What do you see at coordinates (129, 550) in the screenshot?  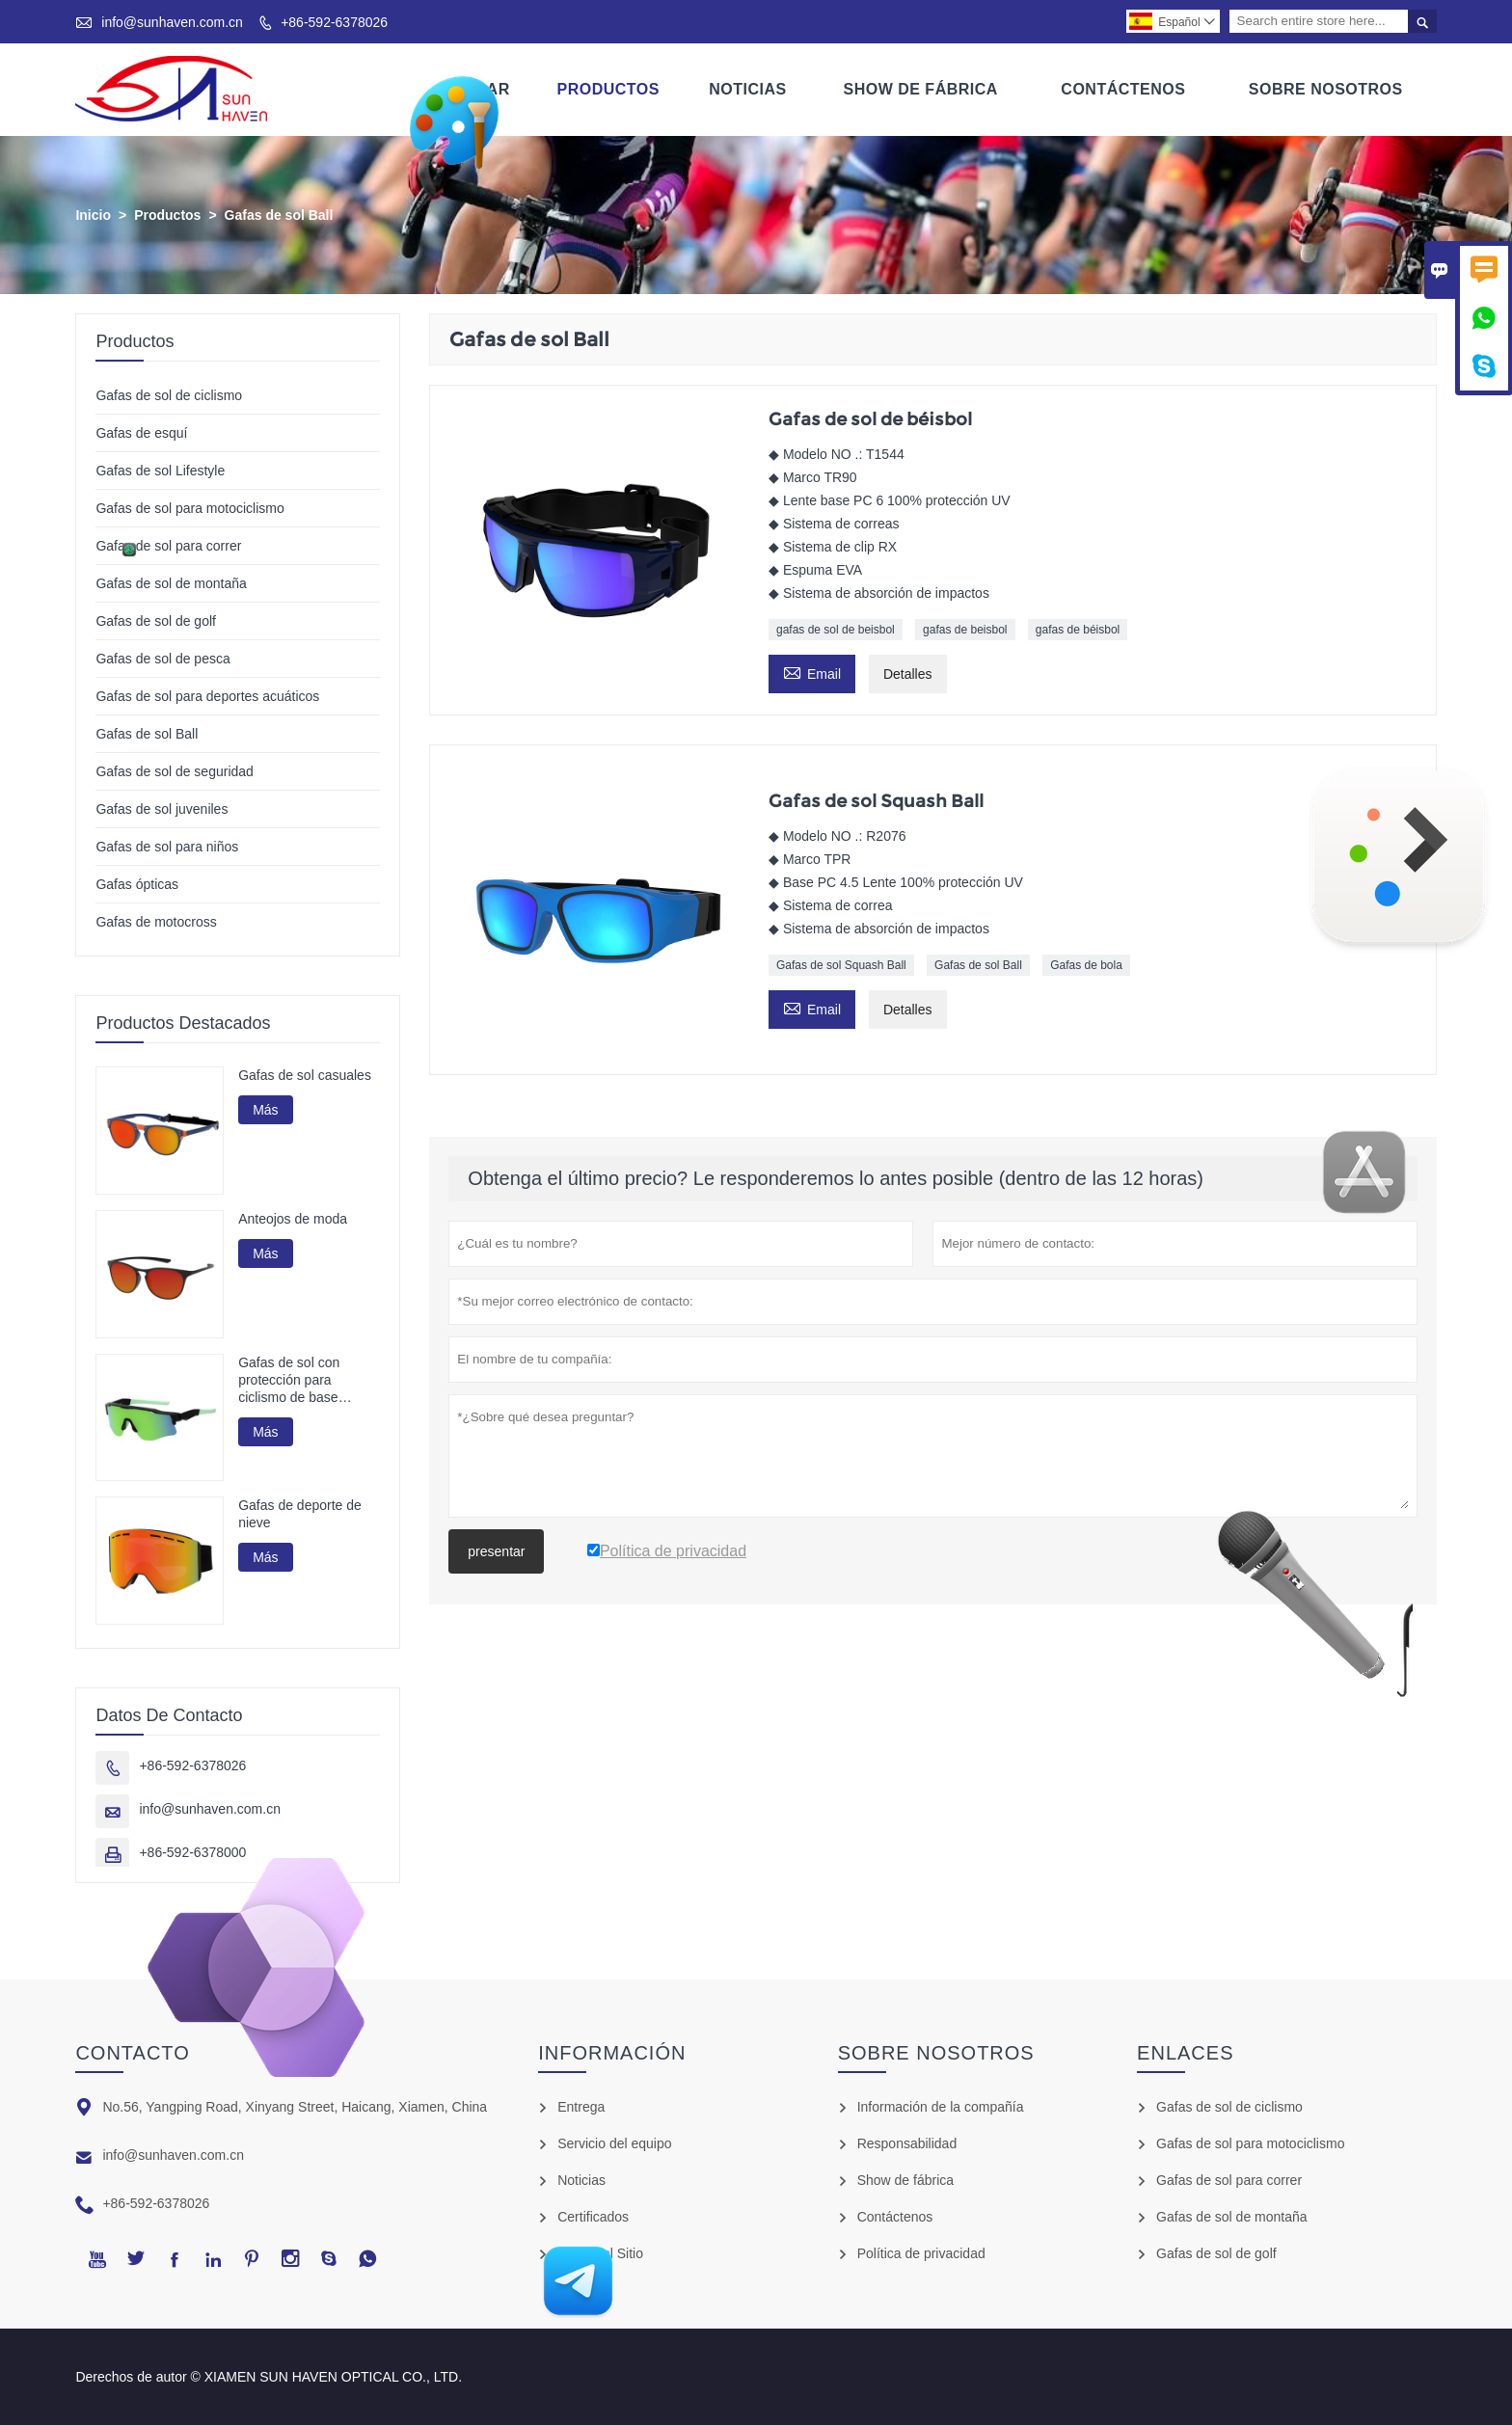 I see `open modrinth app for managing minecraft mods` at bounding box center [129, 550].